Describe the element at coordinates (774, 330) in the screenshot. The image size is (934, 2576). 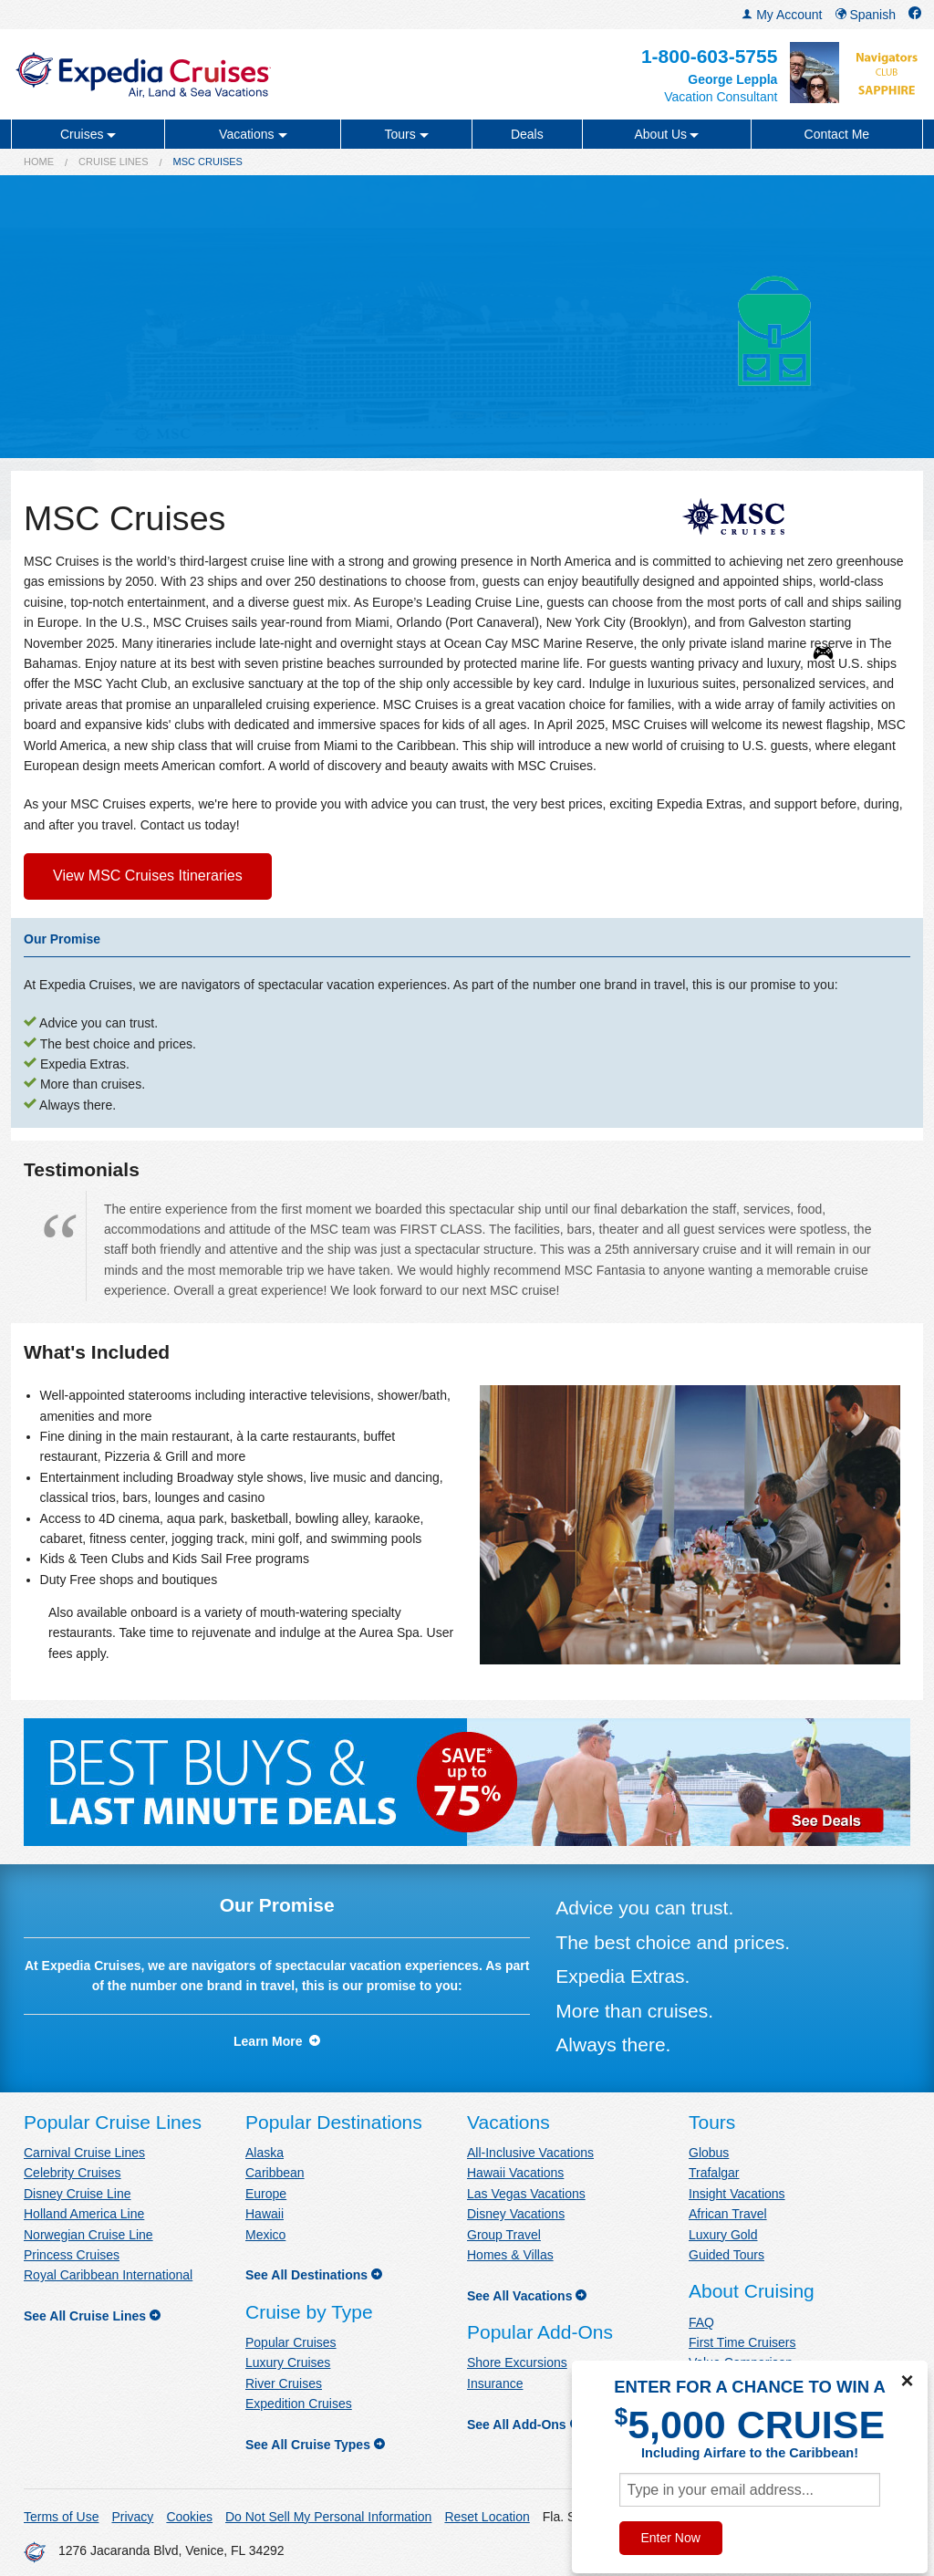
I see `access your inventory or stored items` at that location.